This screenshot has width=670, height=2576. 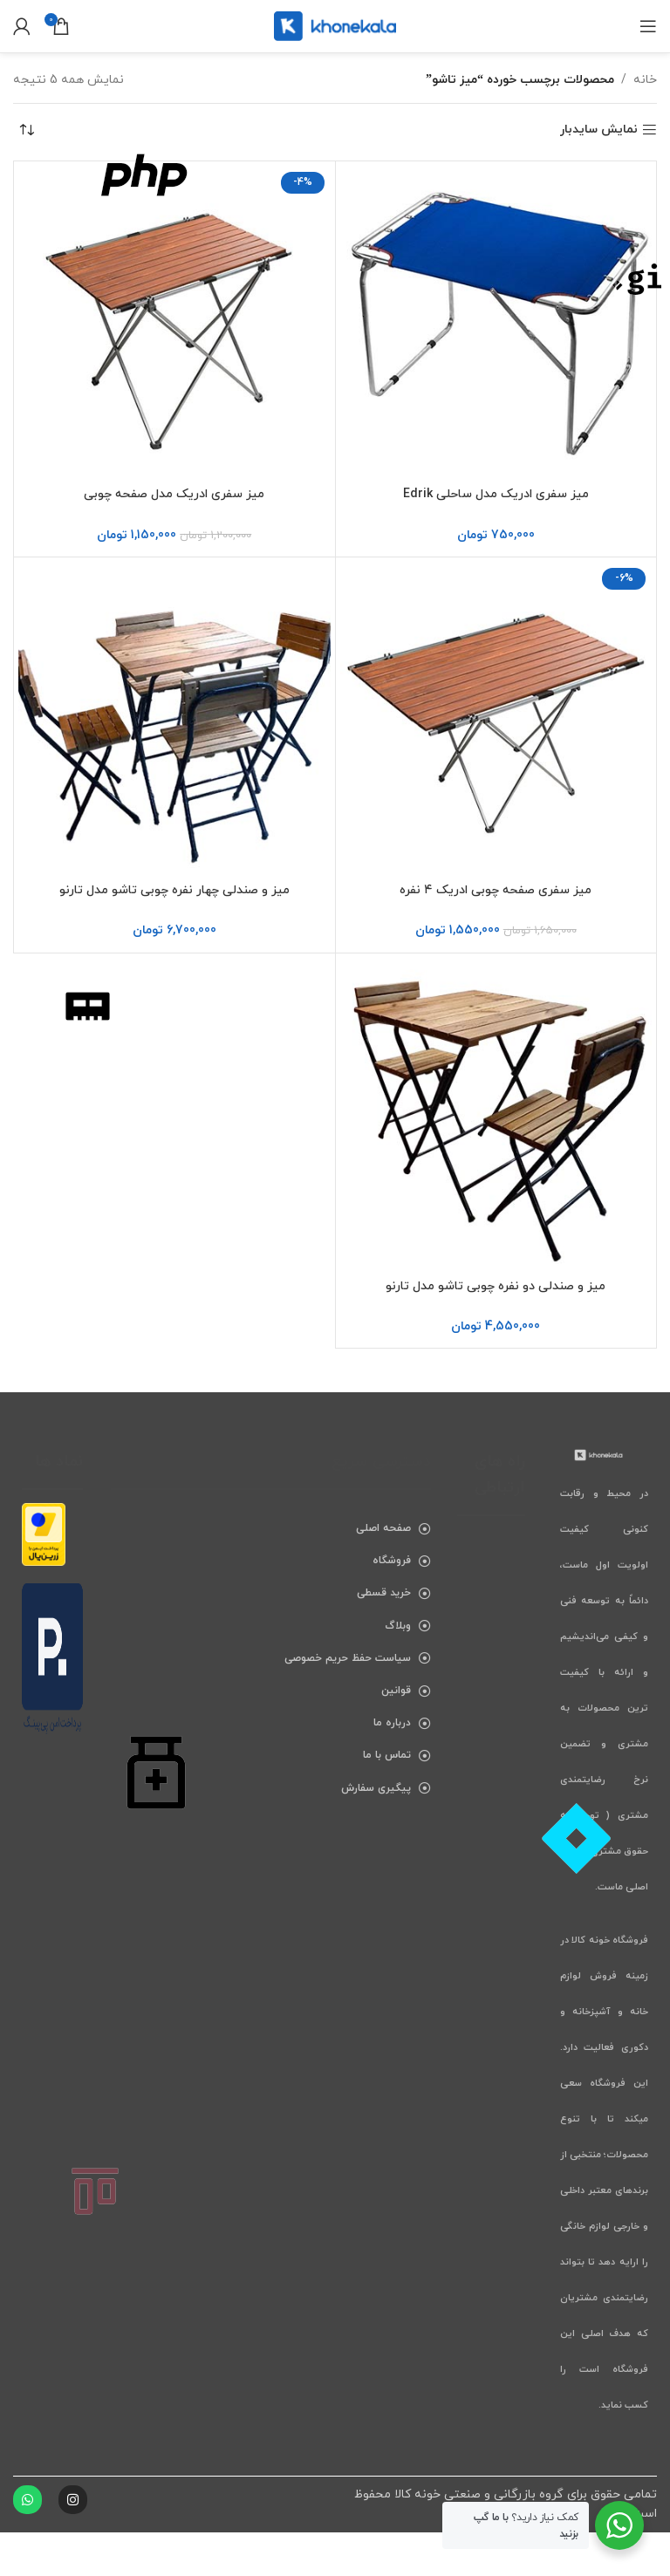 What do you see at coordinates (144, 178) in the screenshot?
I see `indicates PHP programming language` at bounding box center [144, 178].